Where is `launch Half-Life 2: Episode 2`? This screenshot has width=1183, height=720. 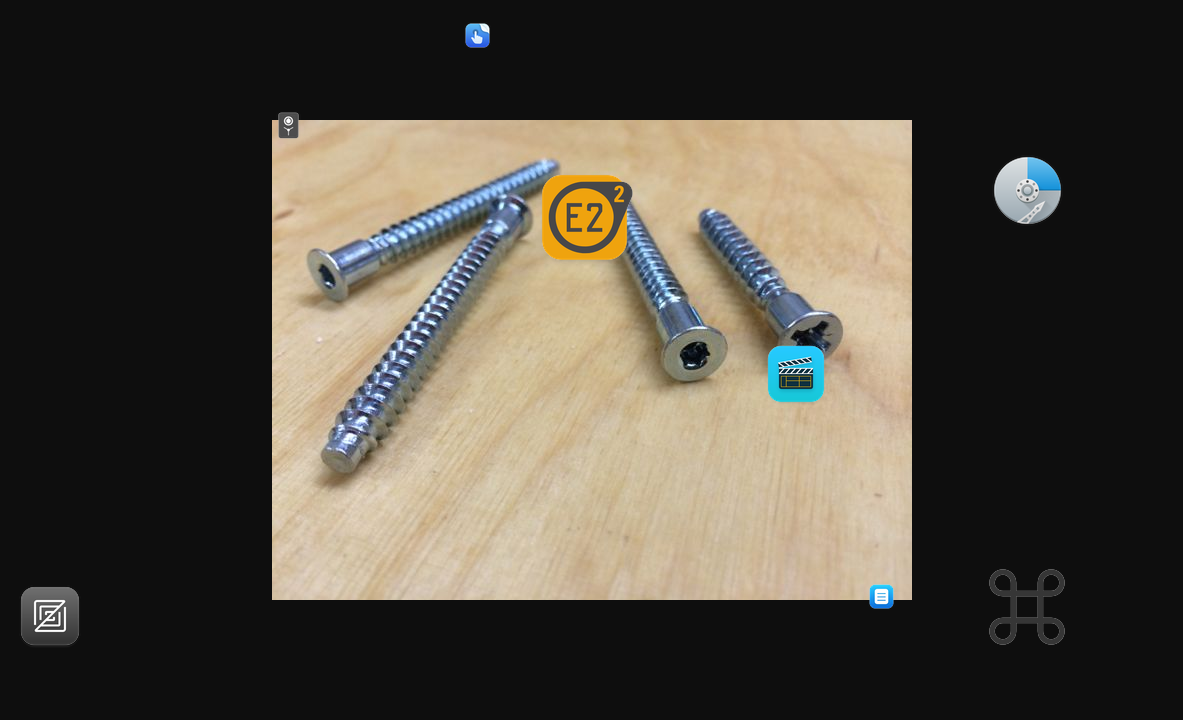
launch Half-Life 2: Episode 2 is located at coordinates (584, 217).